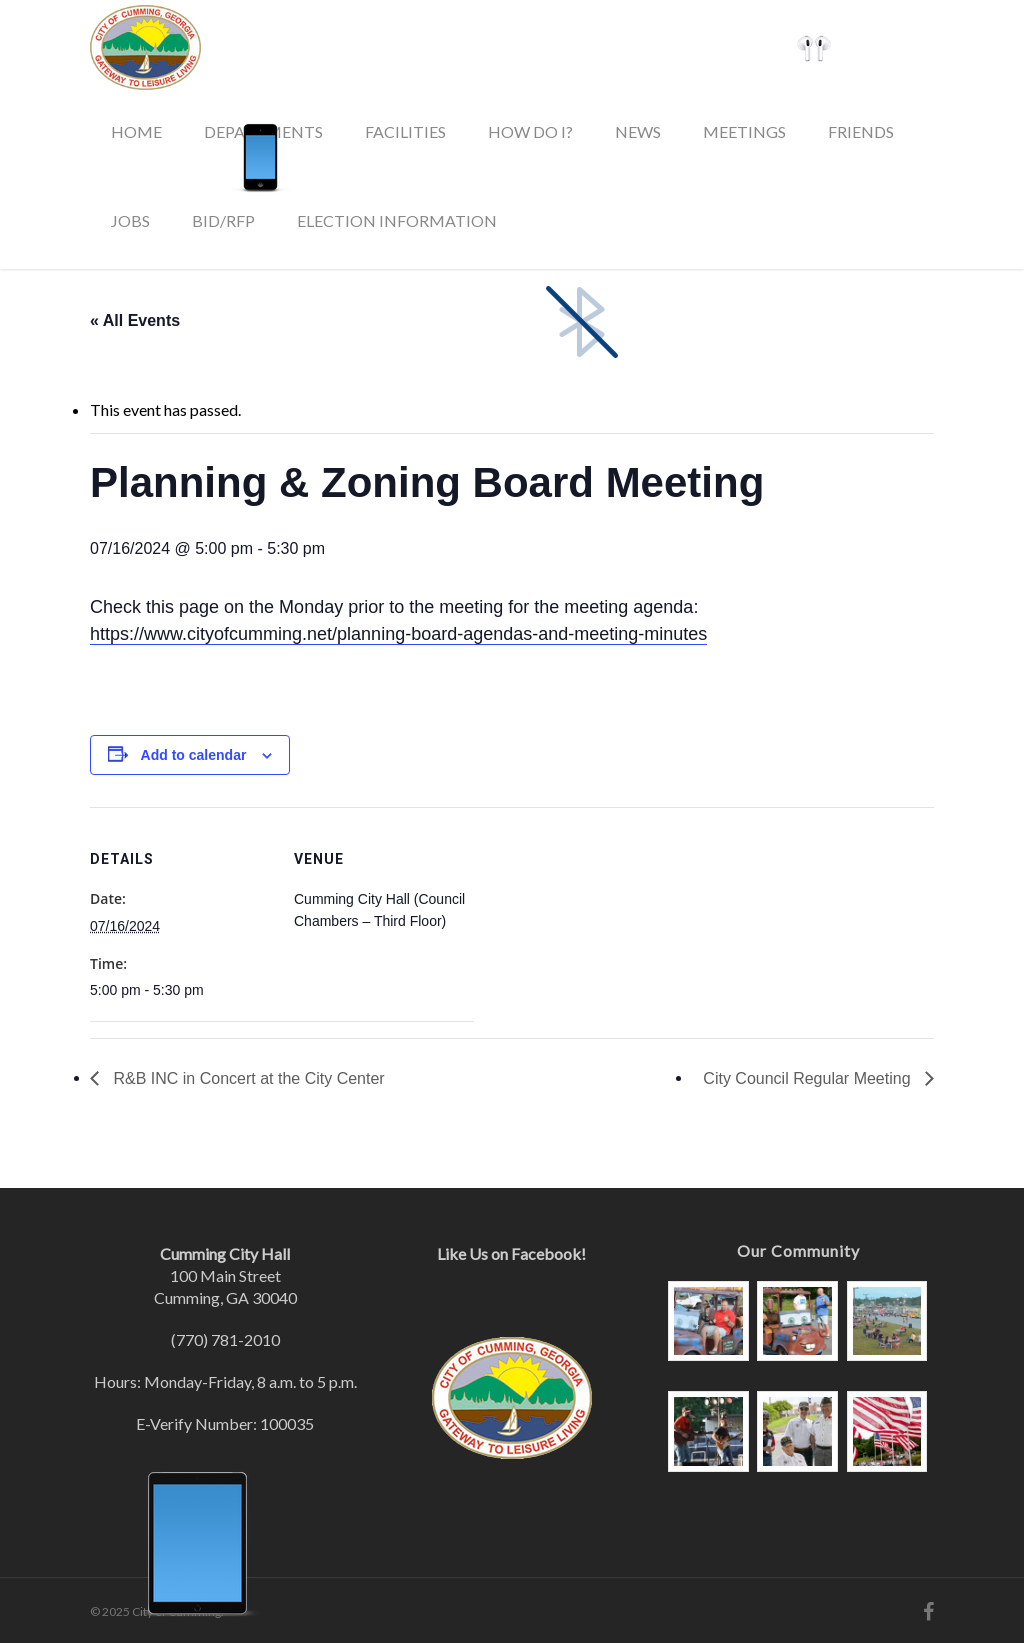  What do you see at coordinates (197, 1544) in the screenshot?
I see `iPad with cellular connectivity` at bounding box center [197, 1544].